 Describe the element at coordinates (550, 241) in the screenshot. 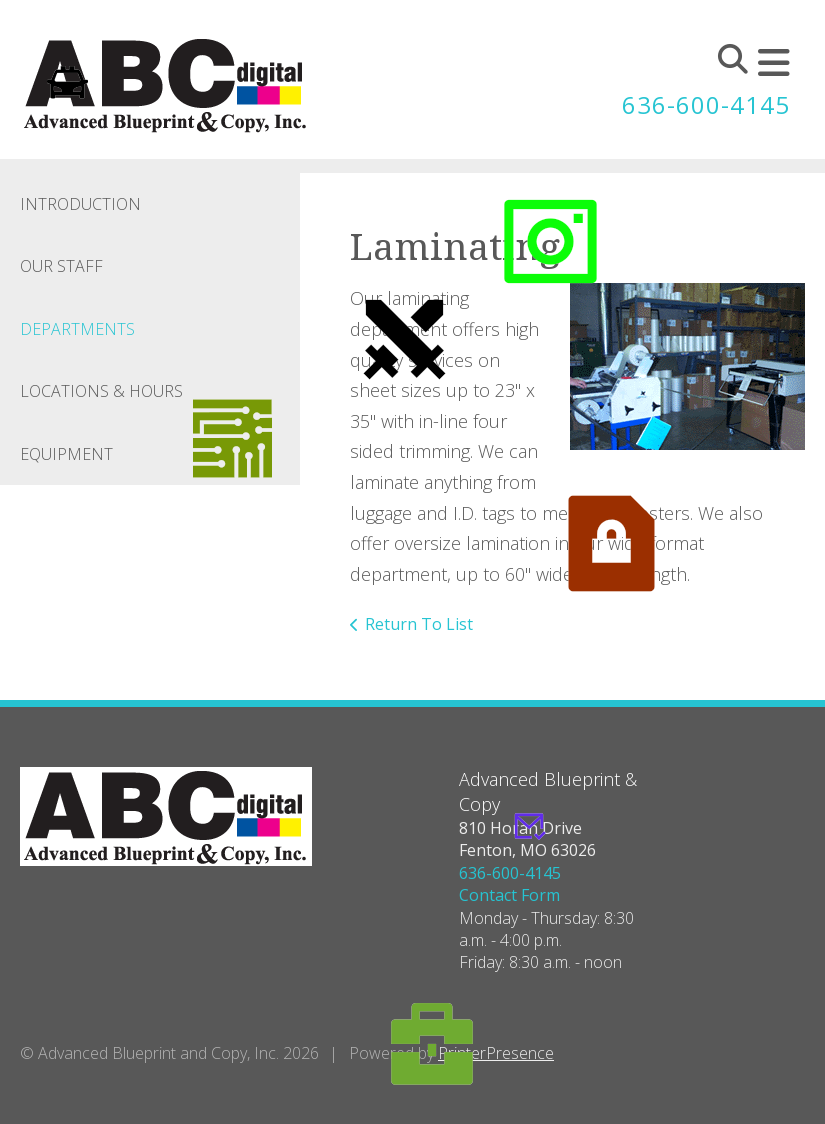

I see `open camera to take a photo` at that location.